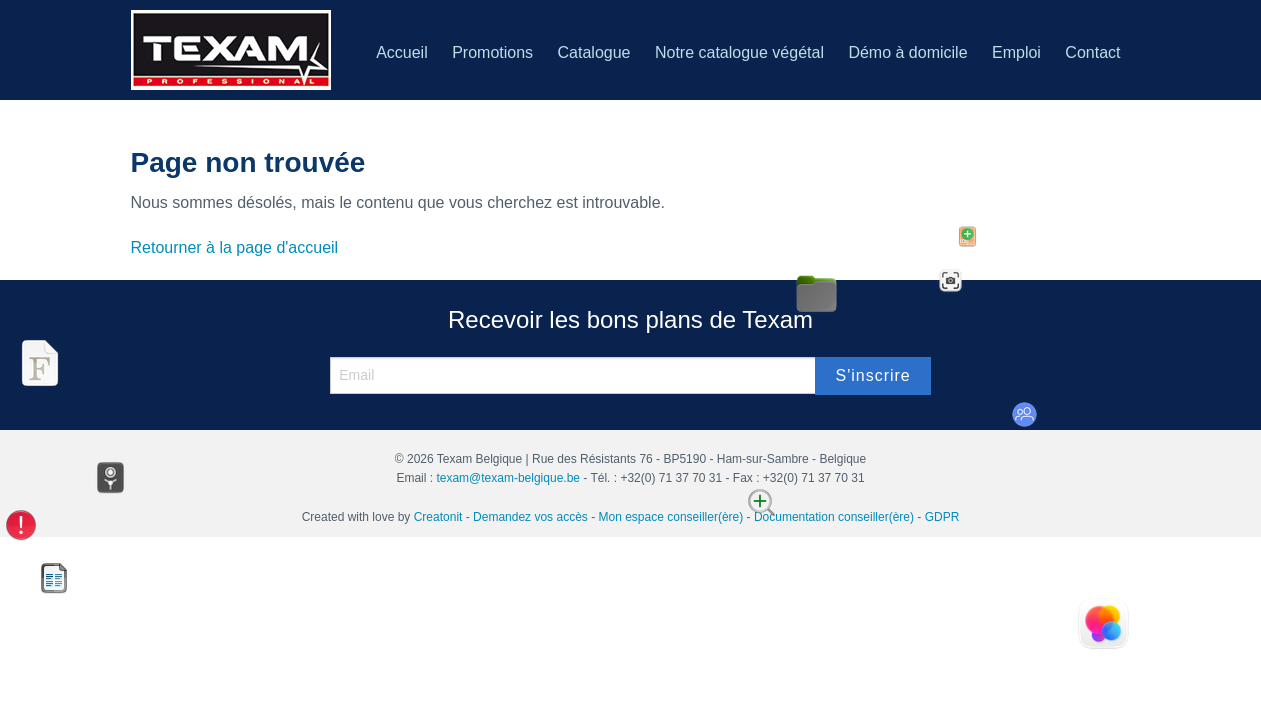 Image resolution: width=1261 pixels, height=720 pixels. Describe the element at coordinates (761, 502) in the screenshot. I see `zoom in on content or image` at that location.